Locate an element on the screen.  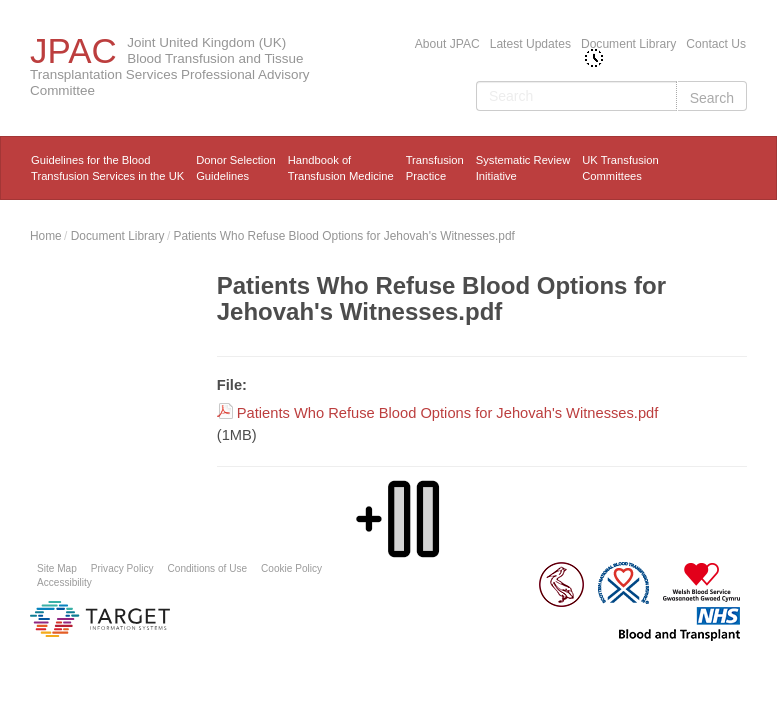
toggle history tracking off is located at coordinates (594, 58).